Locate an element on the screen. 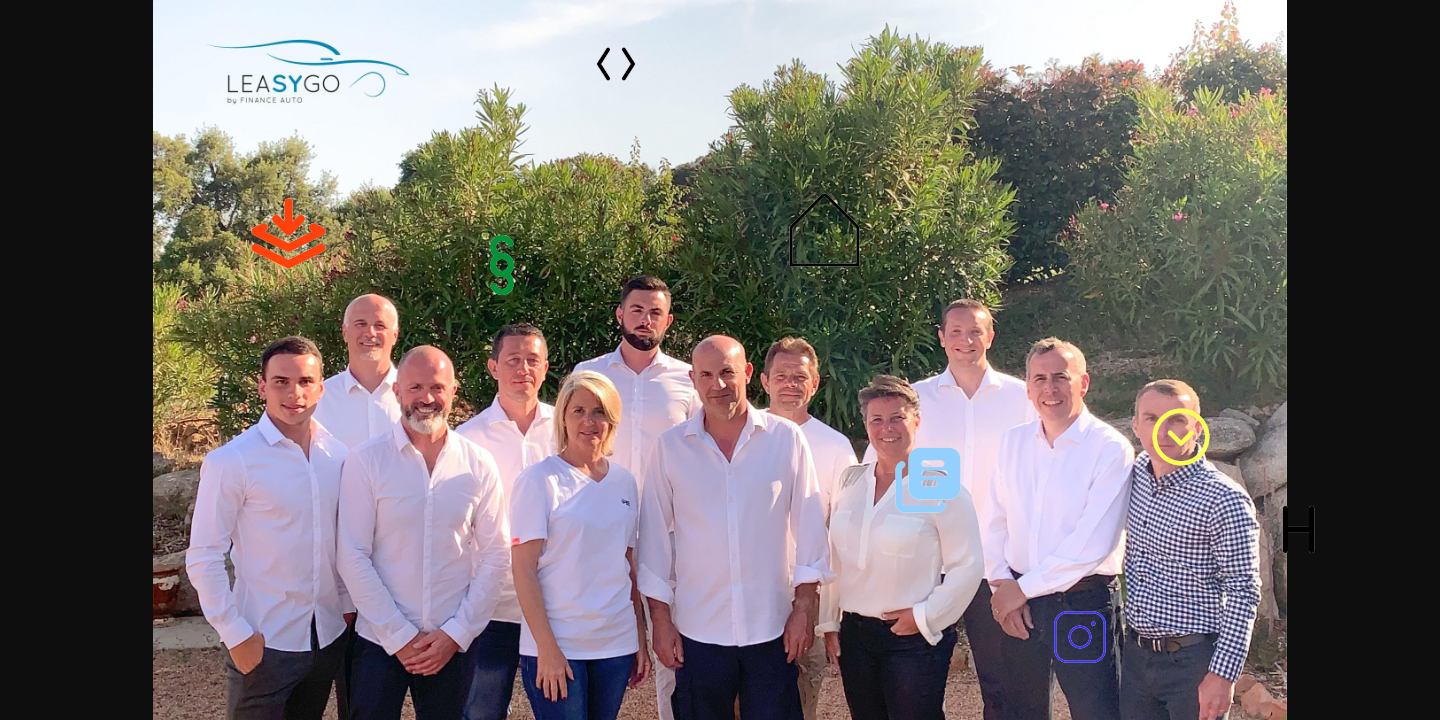 The width and height of the screenshot is (1440, 720). indicates a legal or terms section is located at coordinates (502, 265).